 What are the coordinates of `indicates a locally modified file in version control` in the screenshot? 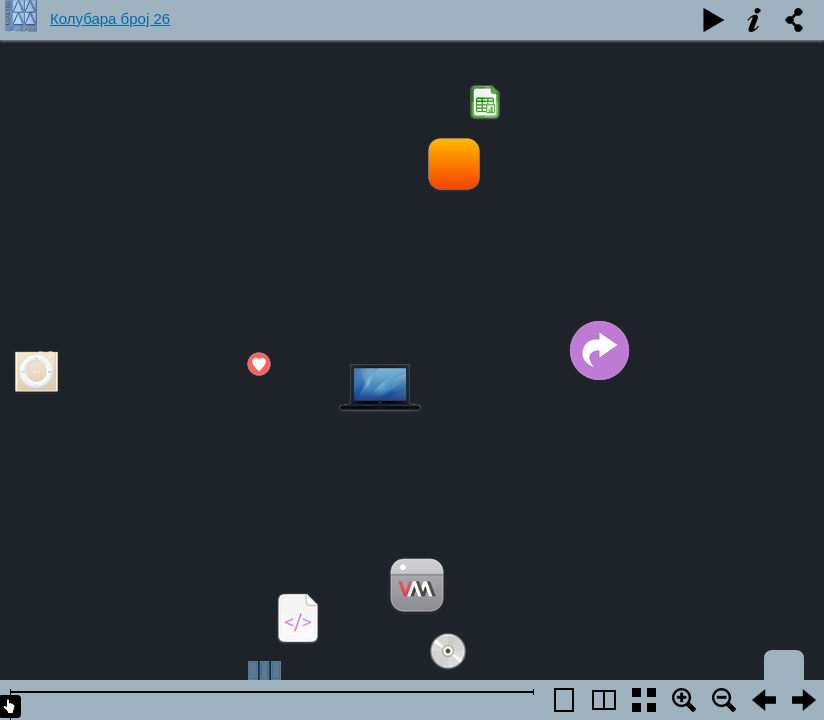 It's located at (599, 350).